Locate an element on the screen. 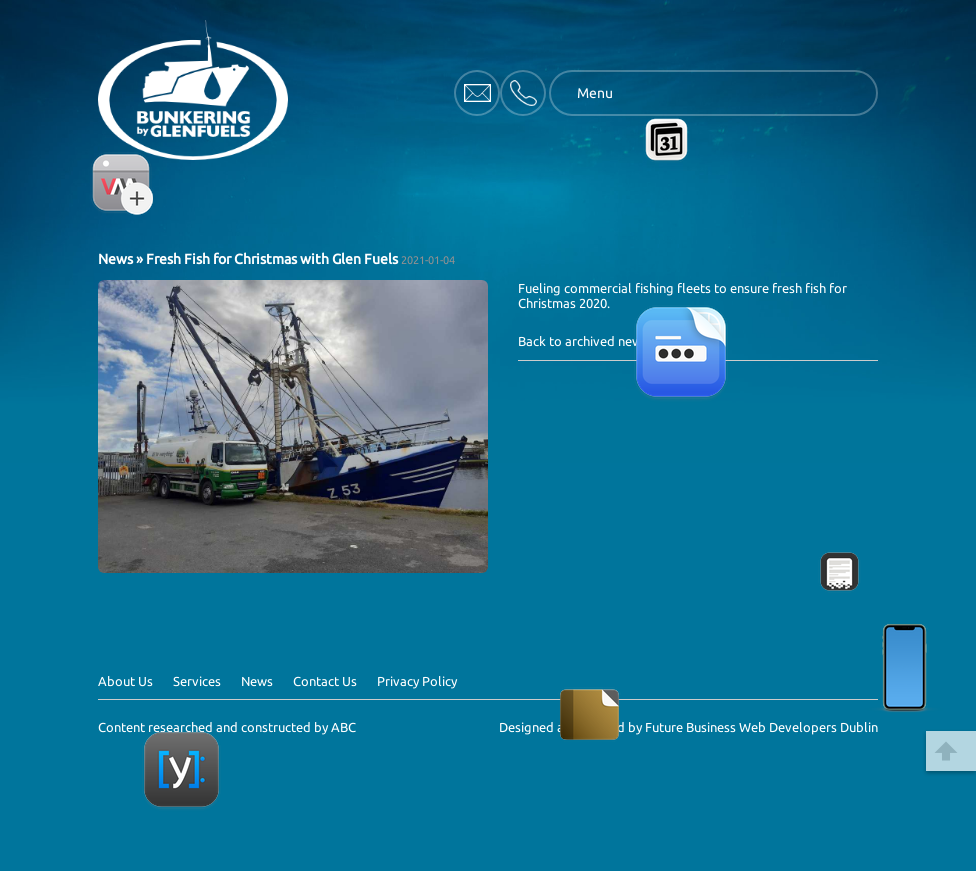 The height and width of the screenshot is (871, 976). open notion calendar app is located at coordinates (666, 139).